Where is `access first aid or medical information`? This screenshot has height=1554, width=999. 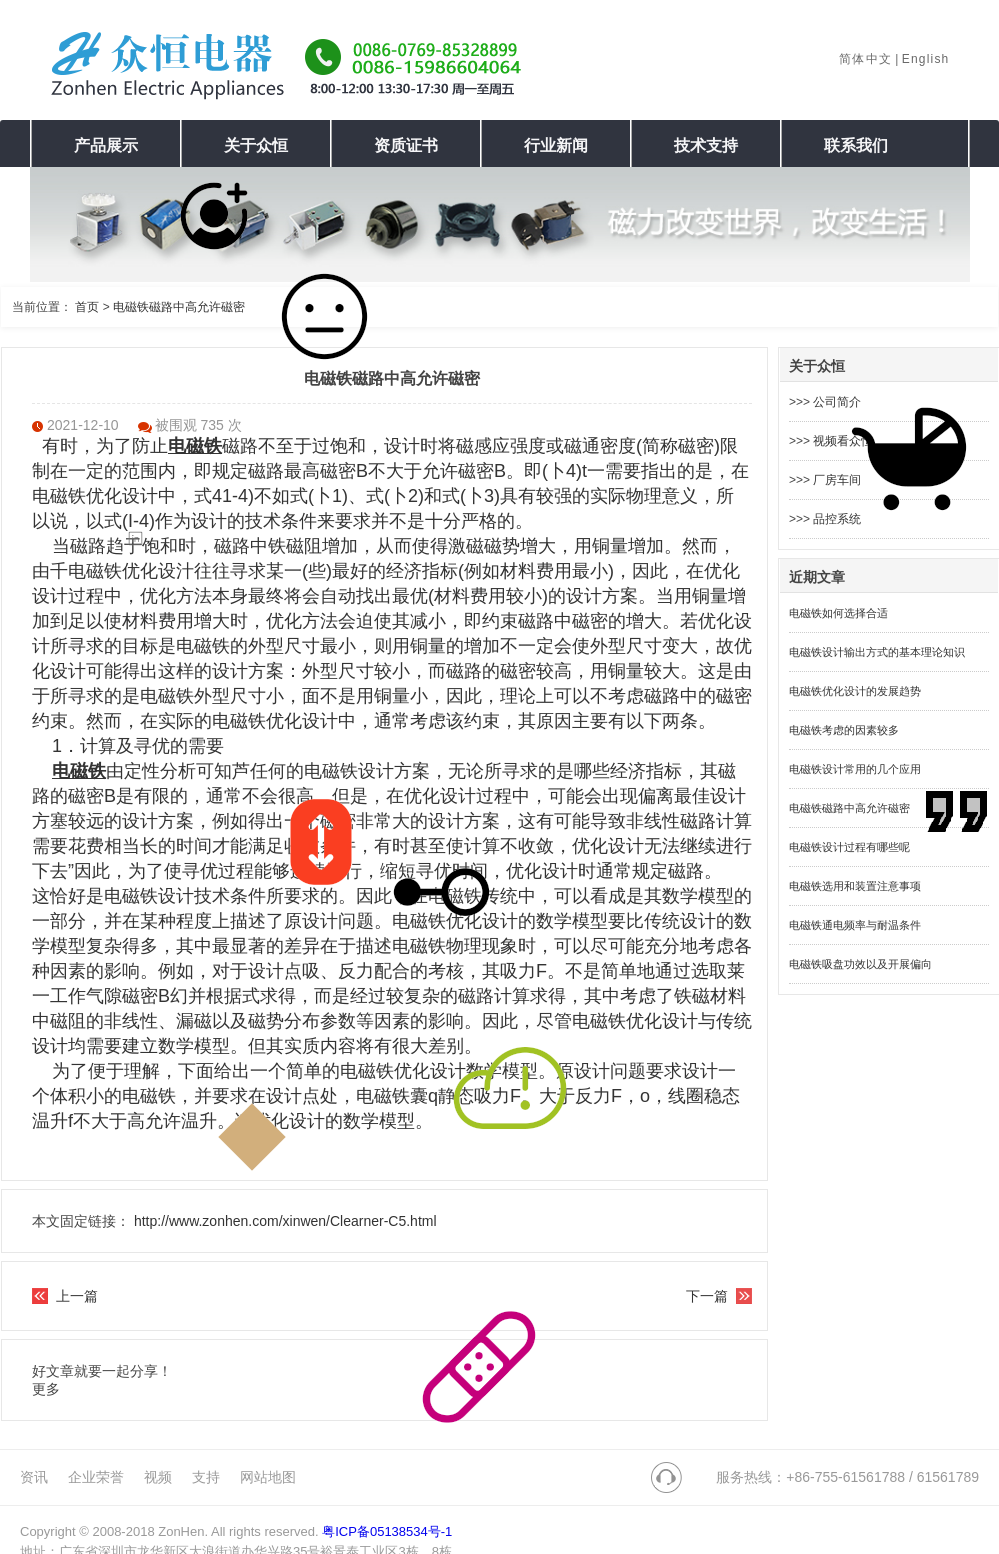
access first aid or medical information is located at coordinates (479, 1367).